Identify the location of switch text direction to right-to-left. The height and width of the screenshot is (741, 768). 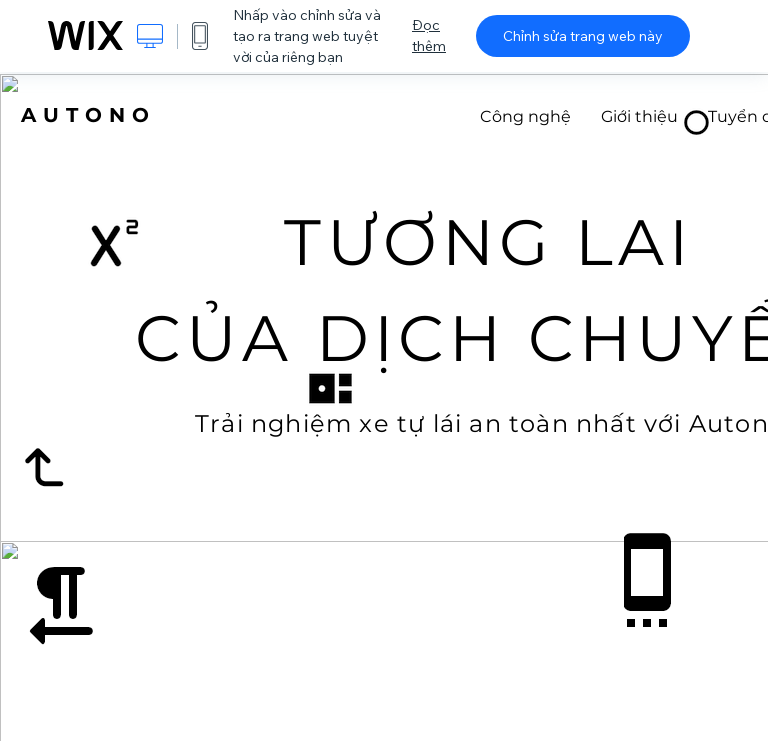
(61, 607).